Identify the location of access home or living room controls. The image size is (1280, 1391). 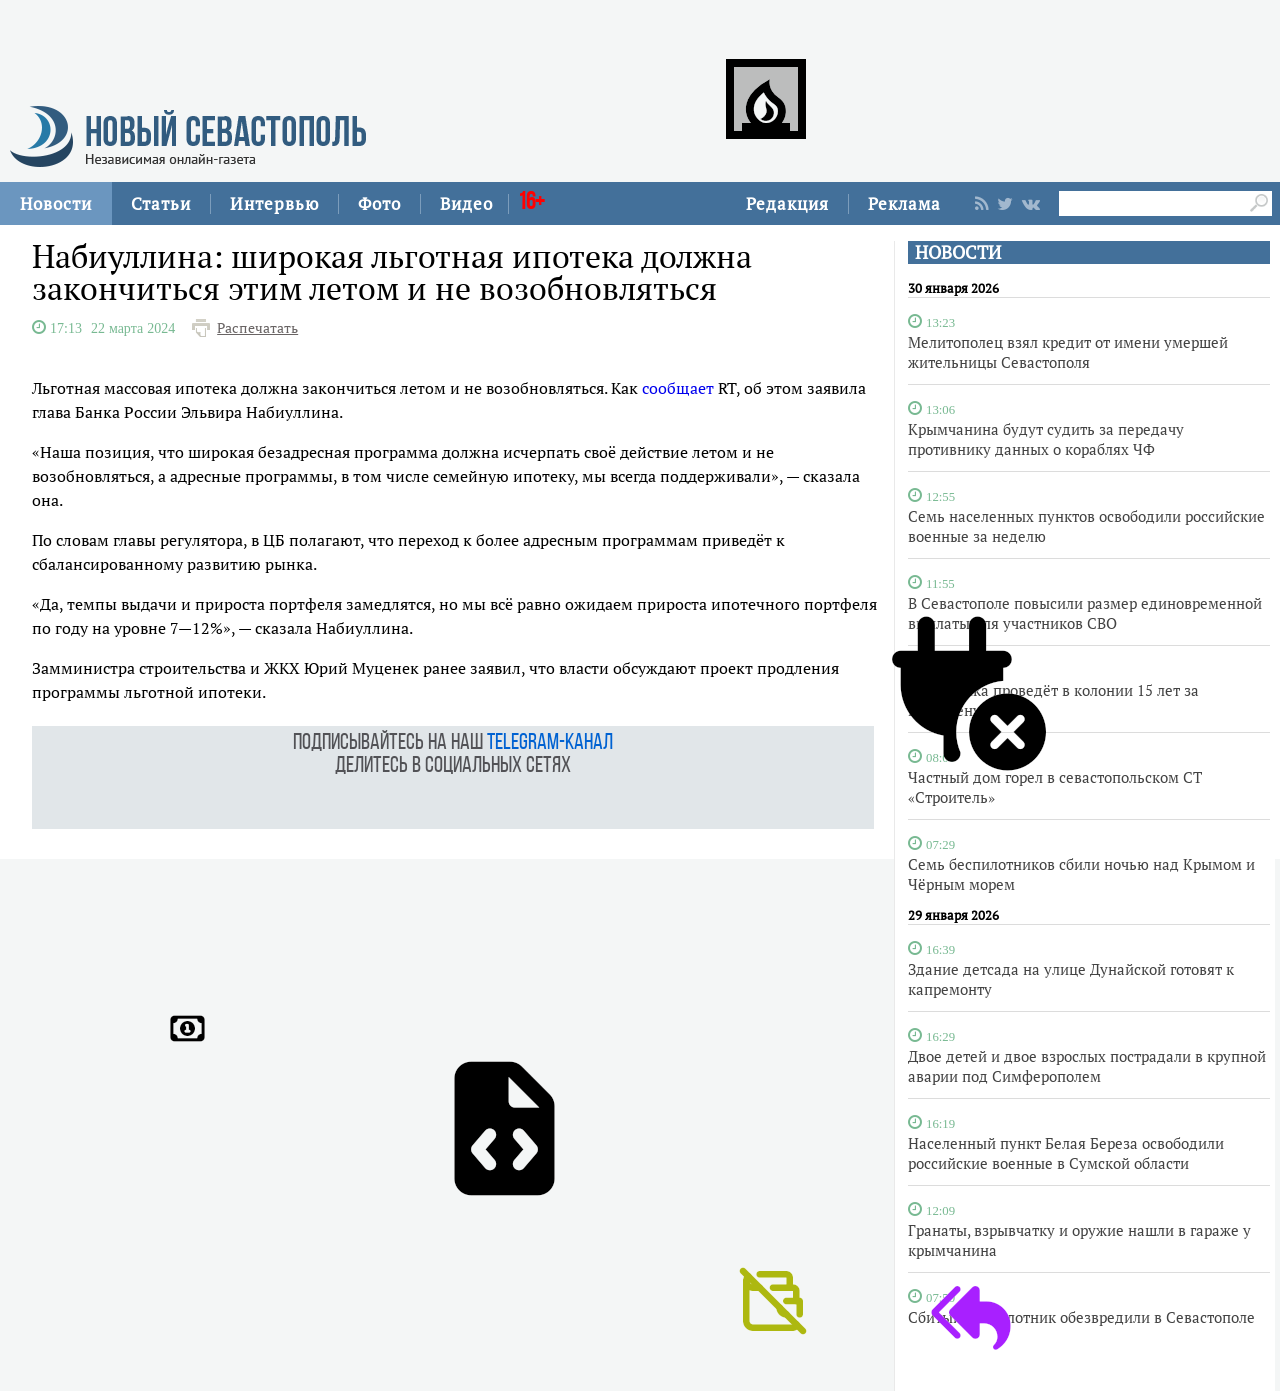
(766, 99).